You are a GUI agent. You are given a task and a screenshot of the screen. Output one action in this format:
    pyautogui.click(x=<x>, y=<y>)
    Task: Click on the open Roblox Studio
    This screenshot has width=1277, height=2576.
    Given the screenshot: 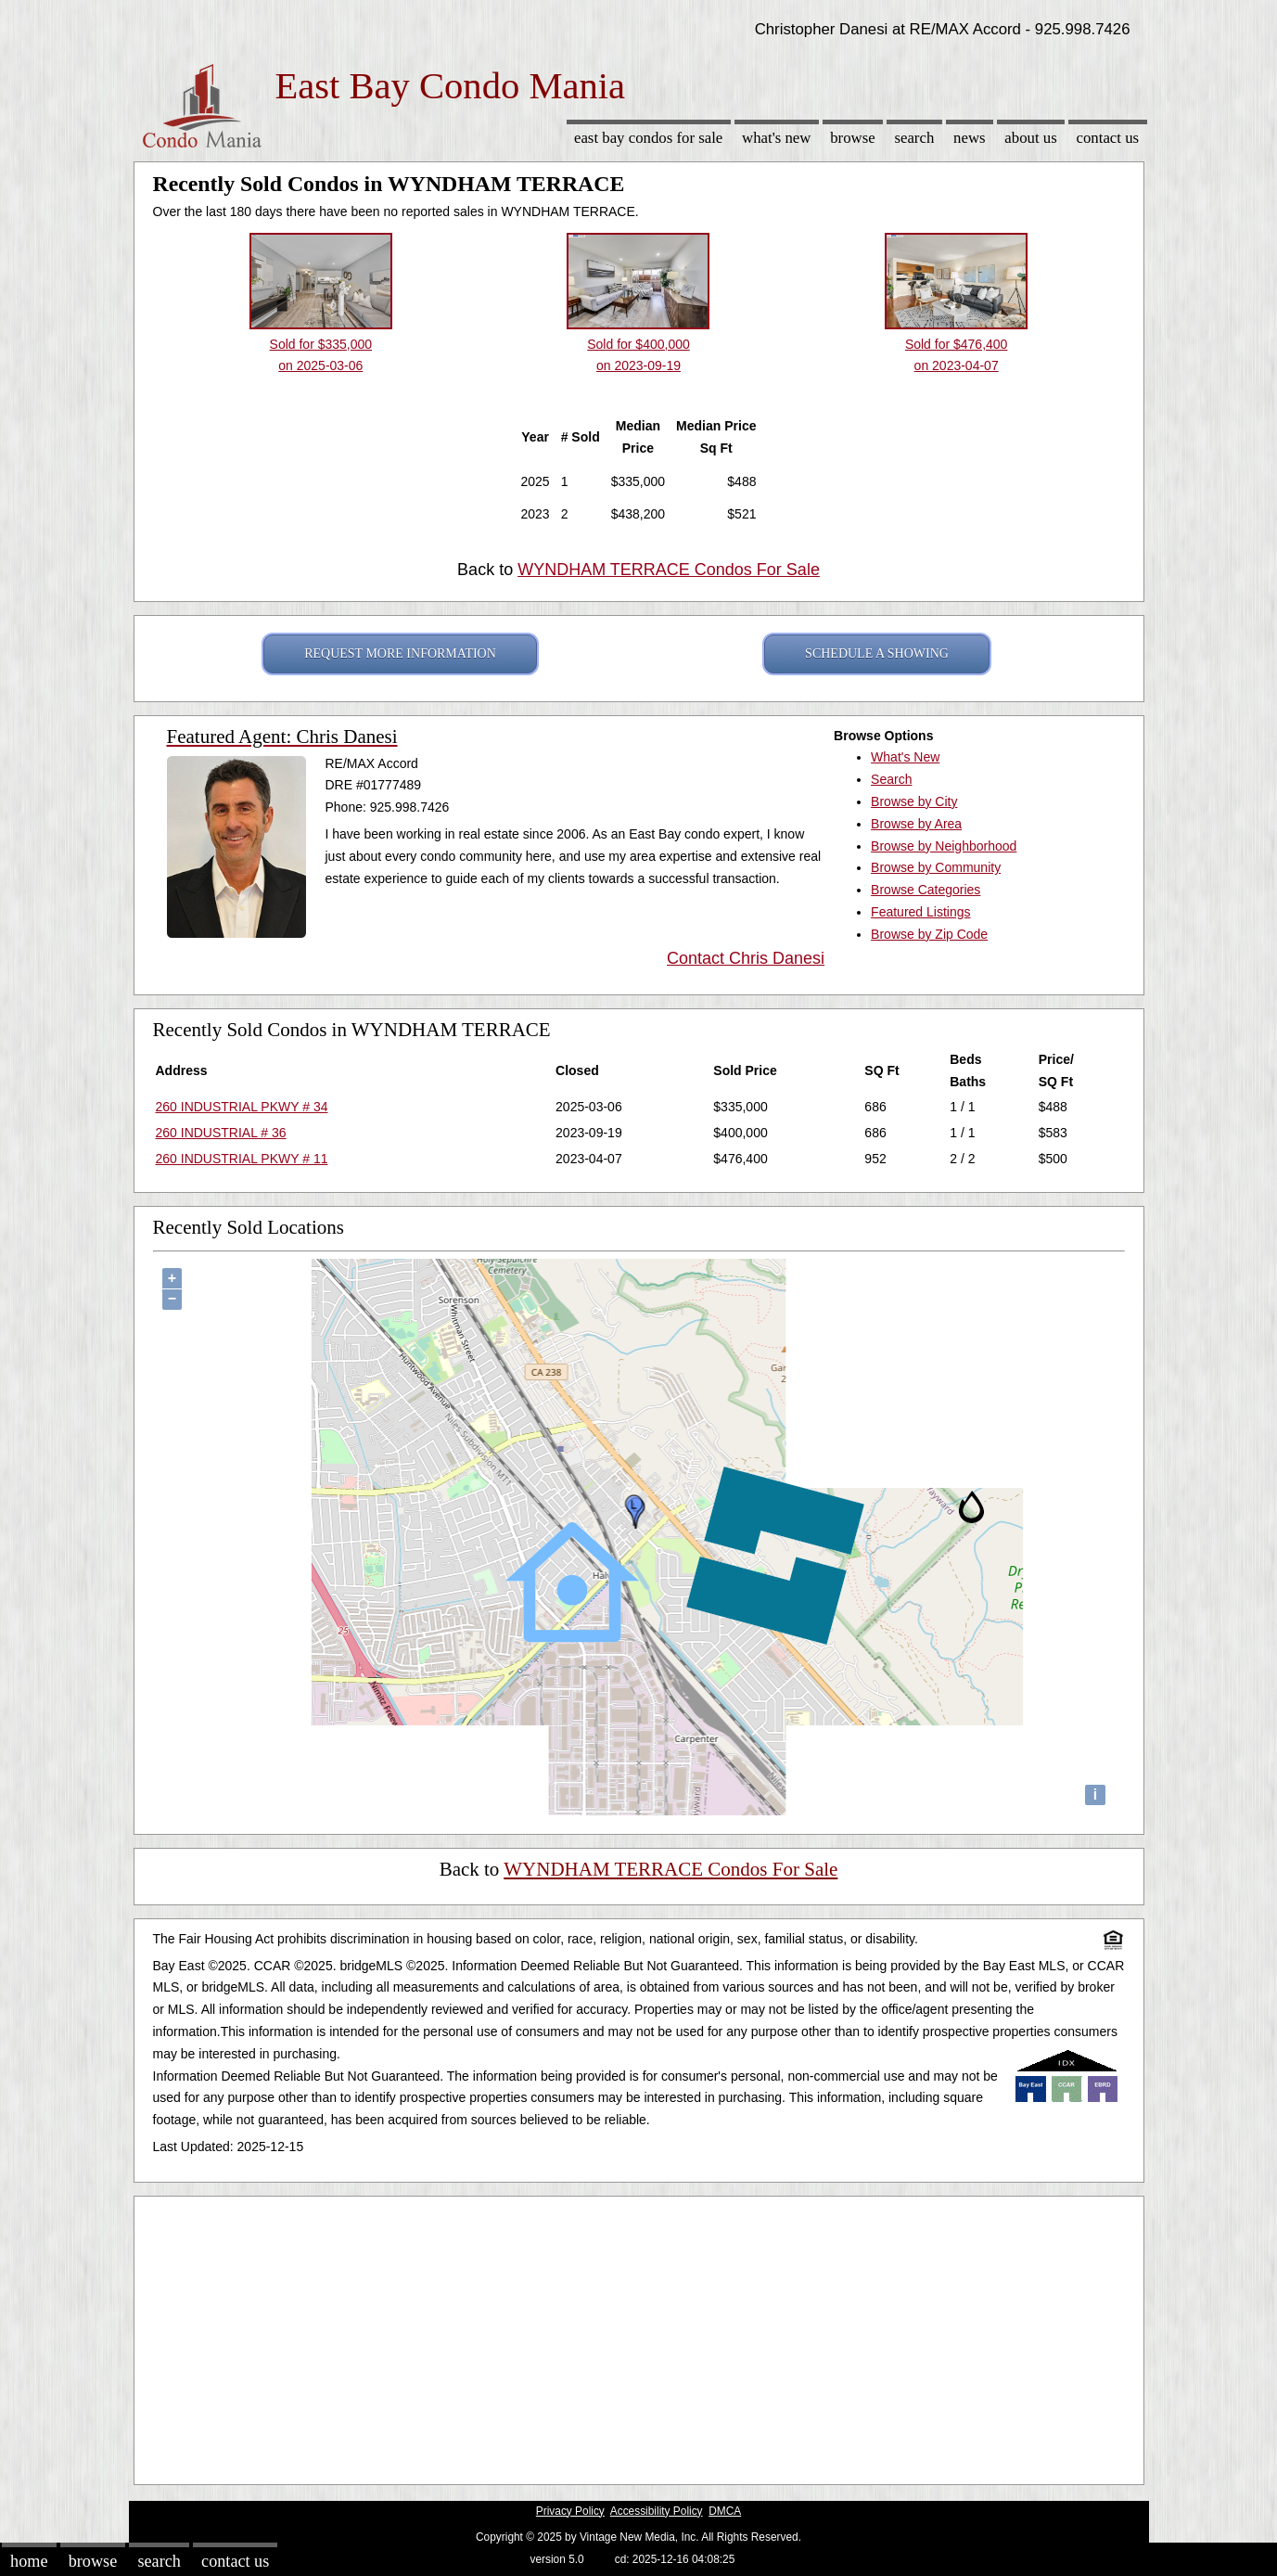 What is the action you would take?
    pyautogui.click(x=775, y=1556)
    